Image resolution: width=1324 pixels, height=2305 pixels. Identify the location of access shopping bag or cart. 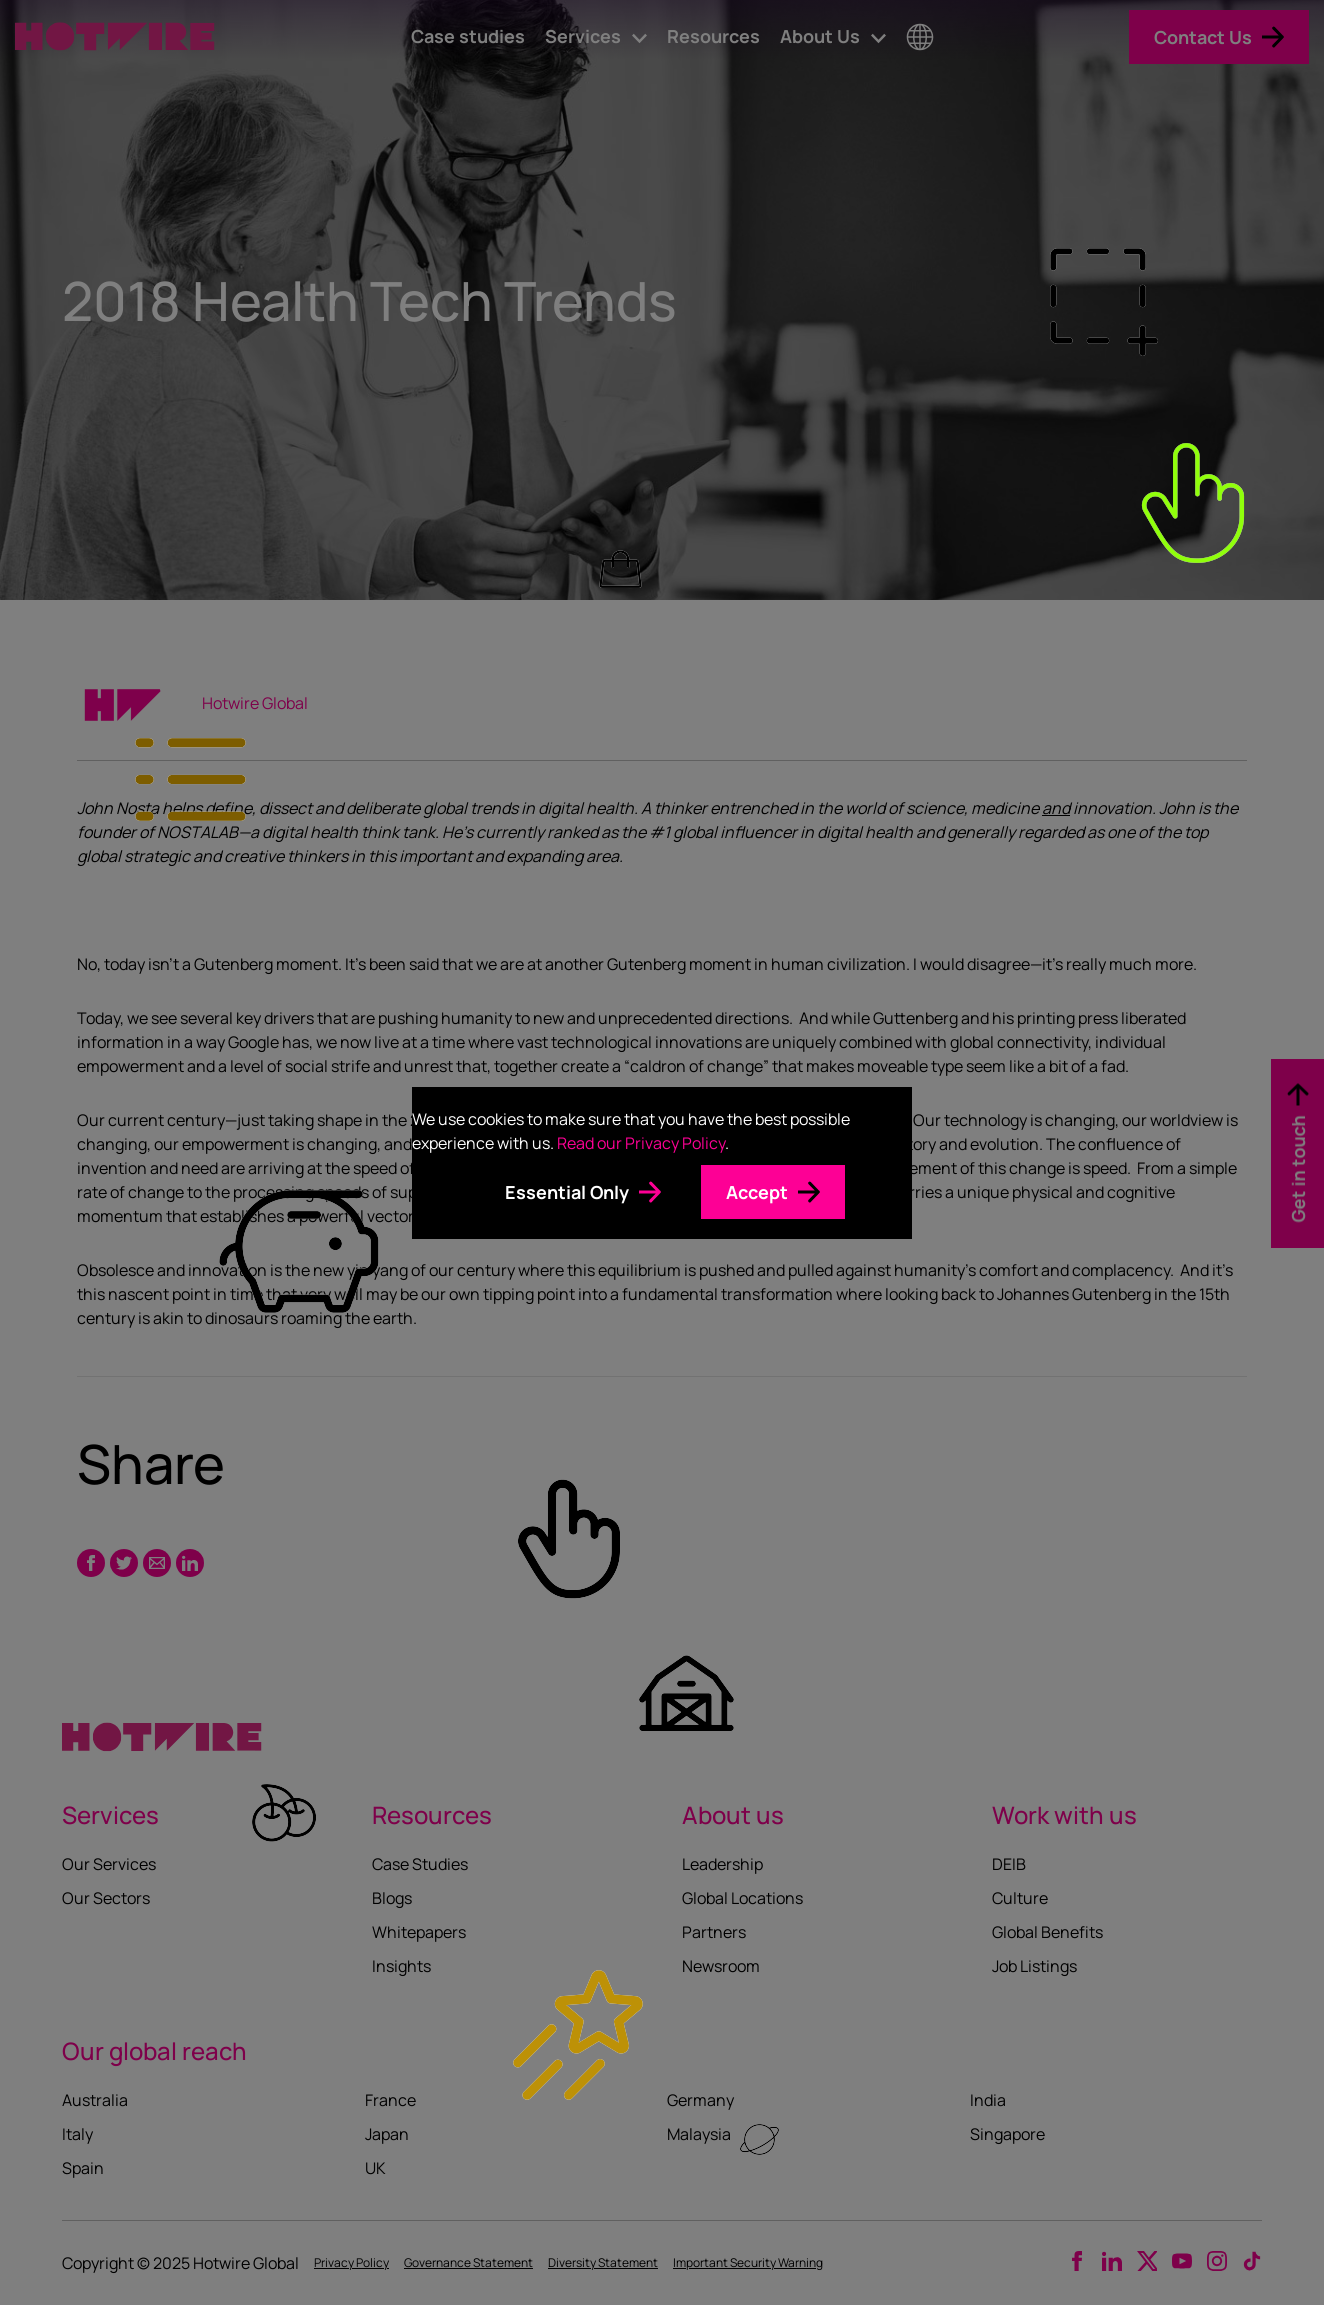
(620, 571).